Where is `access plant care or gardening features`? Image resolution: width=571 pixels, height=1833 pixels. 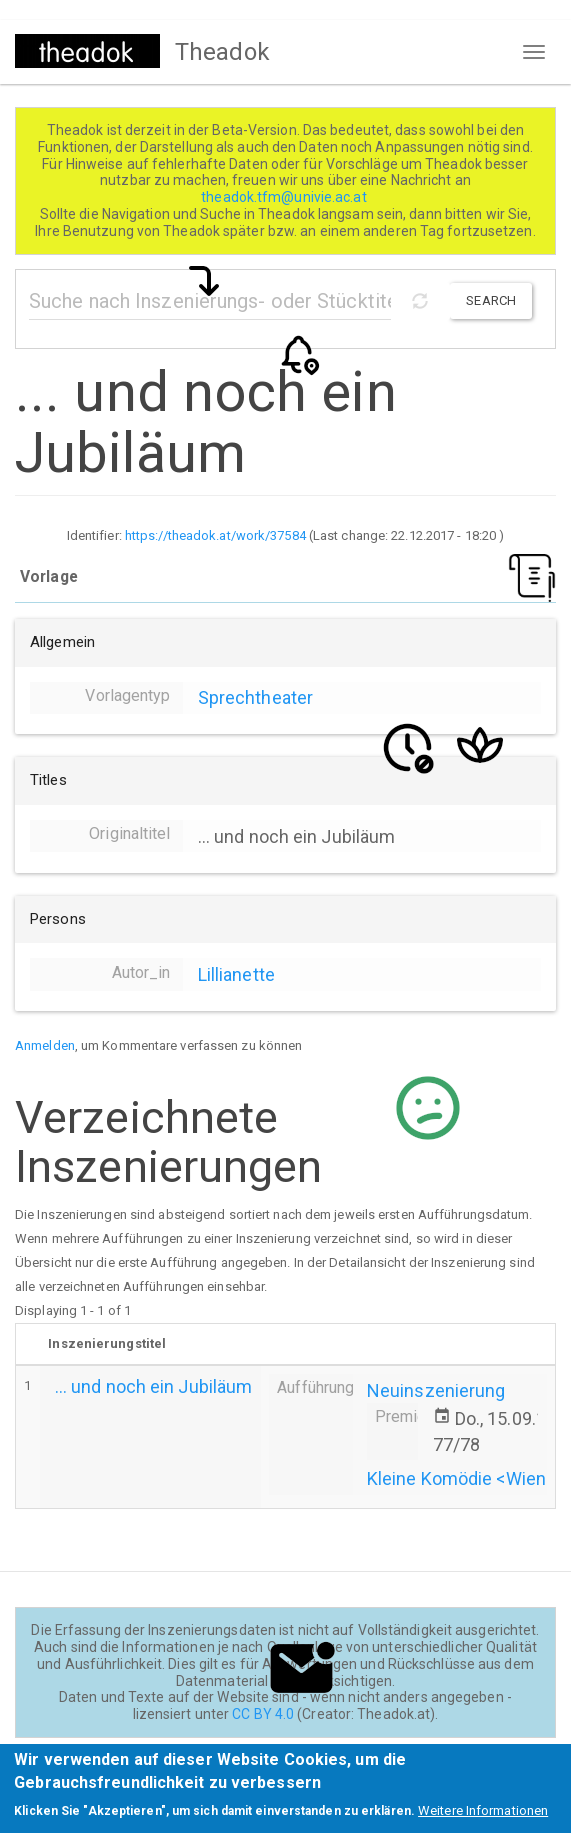 access plant care or gardening features is located at coordinates (480, 746).